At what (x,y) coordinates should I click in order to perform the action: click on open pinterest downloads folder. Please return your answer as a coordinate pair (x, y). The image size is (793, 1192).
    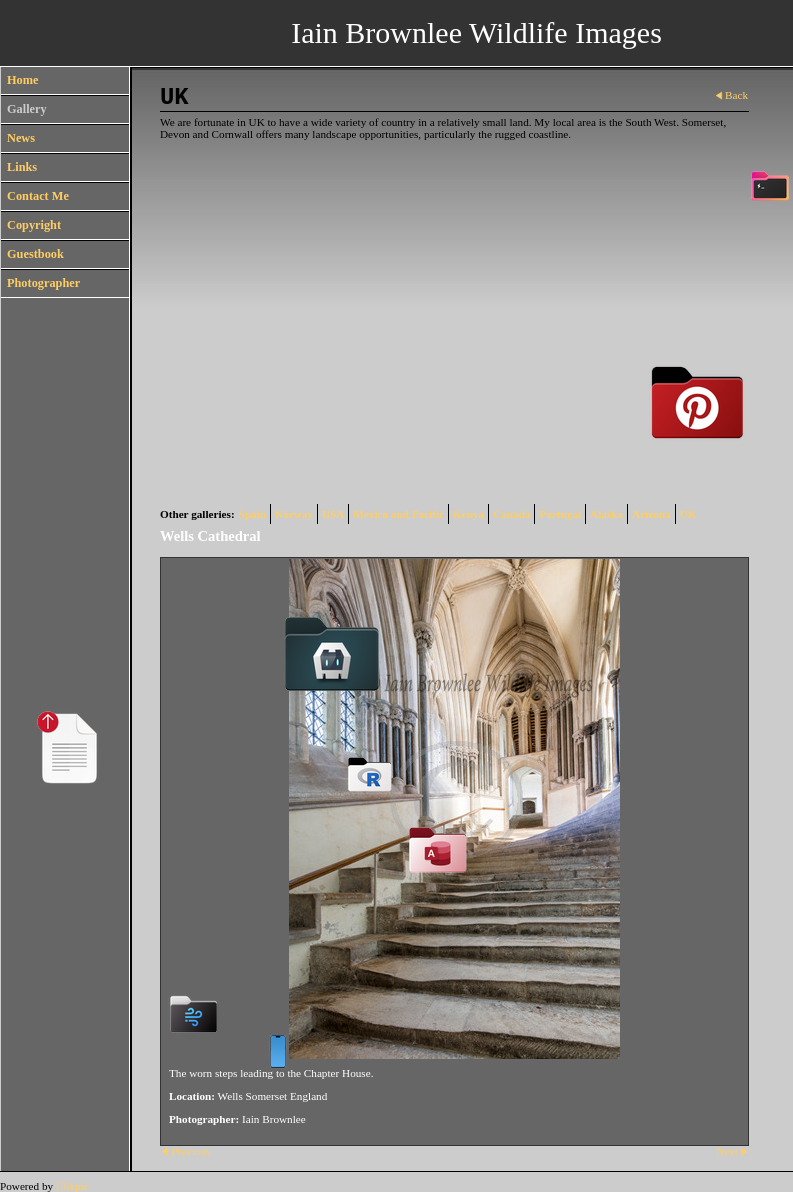
    Looking at the image, I should click on (697, 405).